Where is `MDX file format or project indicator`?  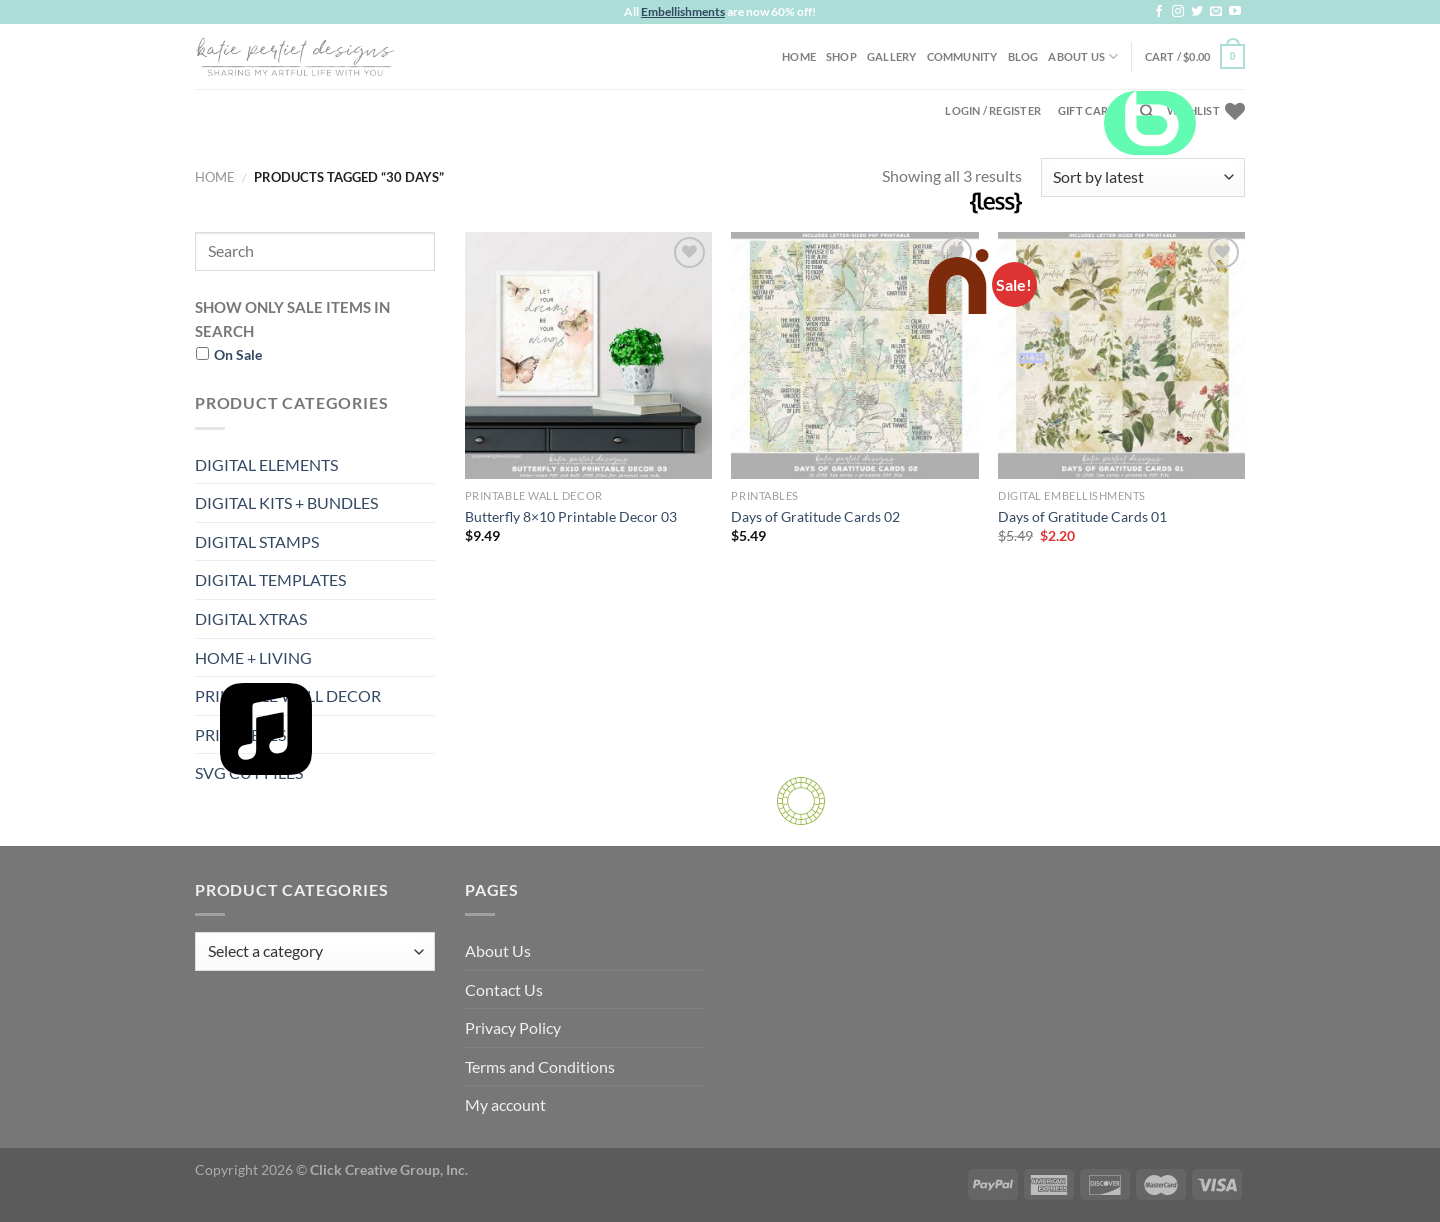
MDX file format or project indicator is located at coordinates (1032, 358).